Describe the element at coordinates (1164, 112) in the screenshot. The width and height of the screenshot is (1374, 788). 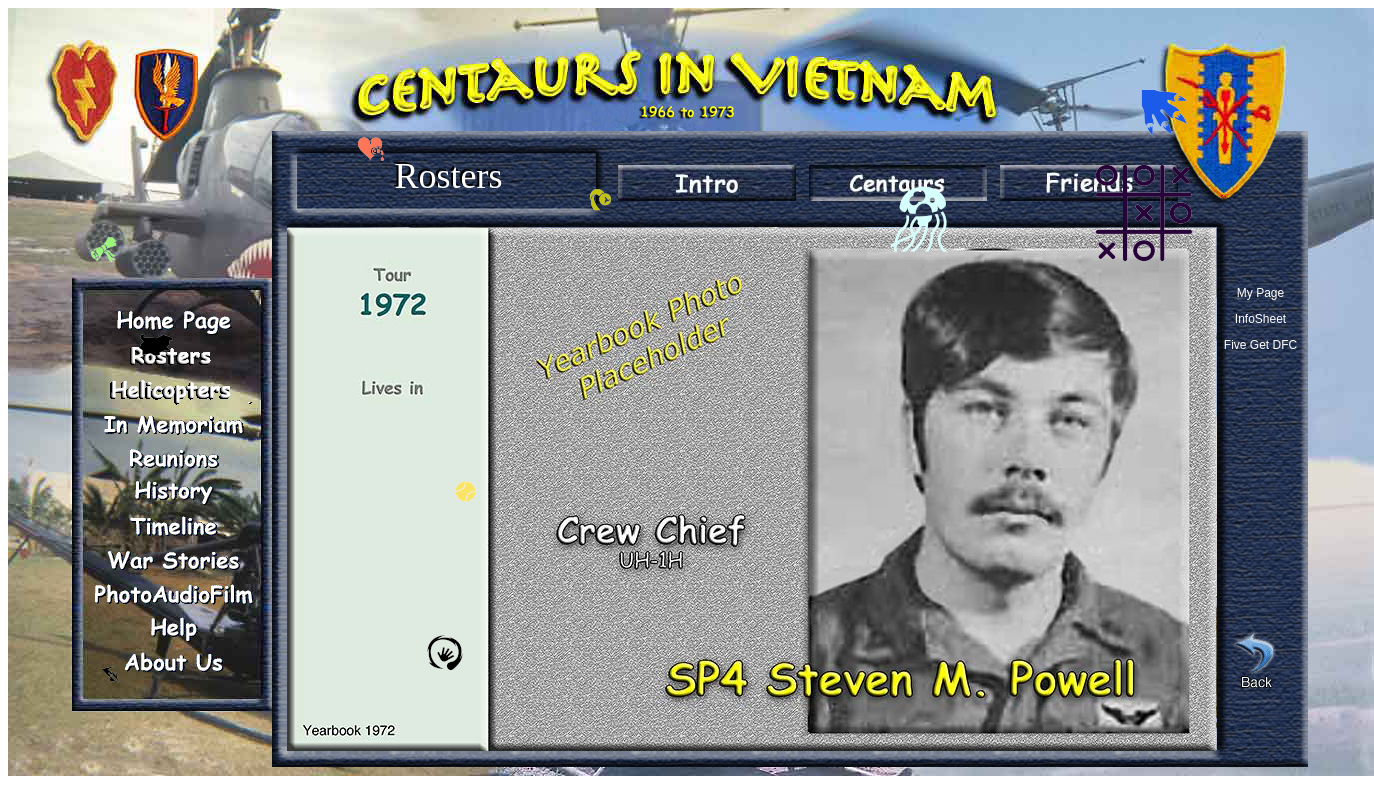
I see `access pet or animal-related features` at that location.